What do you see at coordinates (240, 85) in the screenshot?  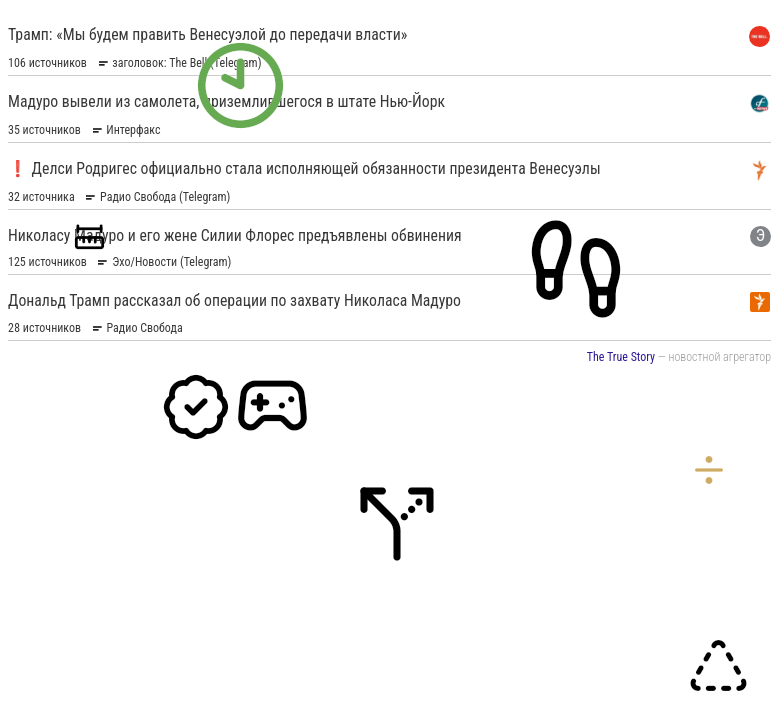 I see `indicates the current time is 10 o'clock` at bounding box center [240, 85].